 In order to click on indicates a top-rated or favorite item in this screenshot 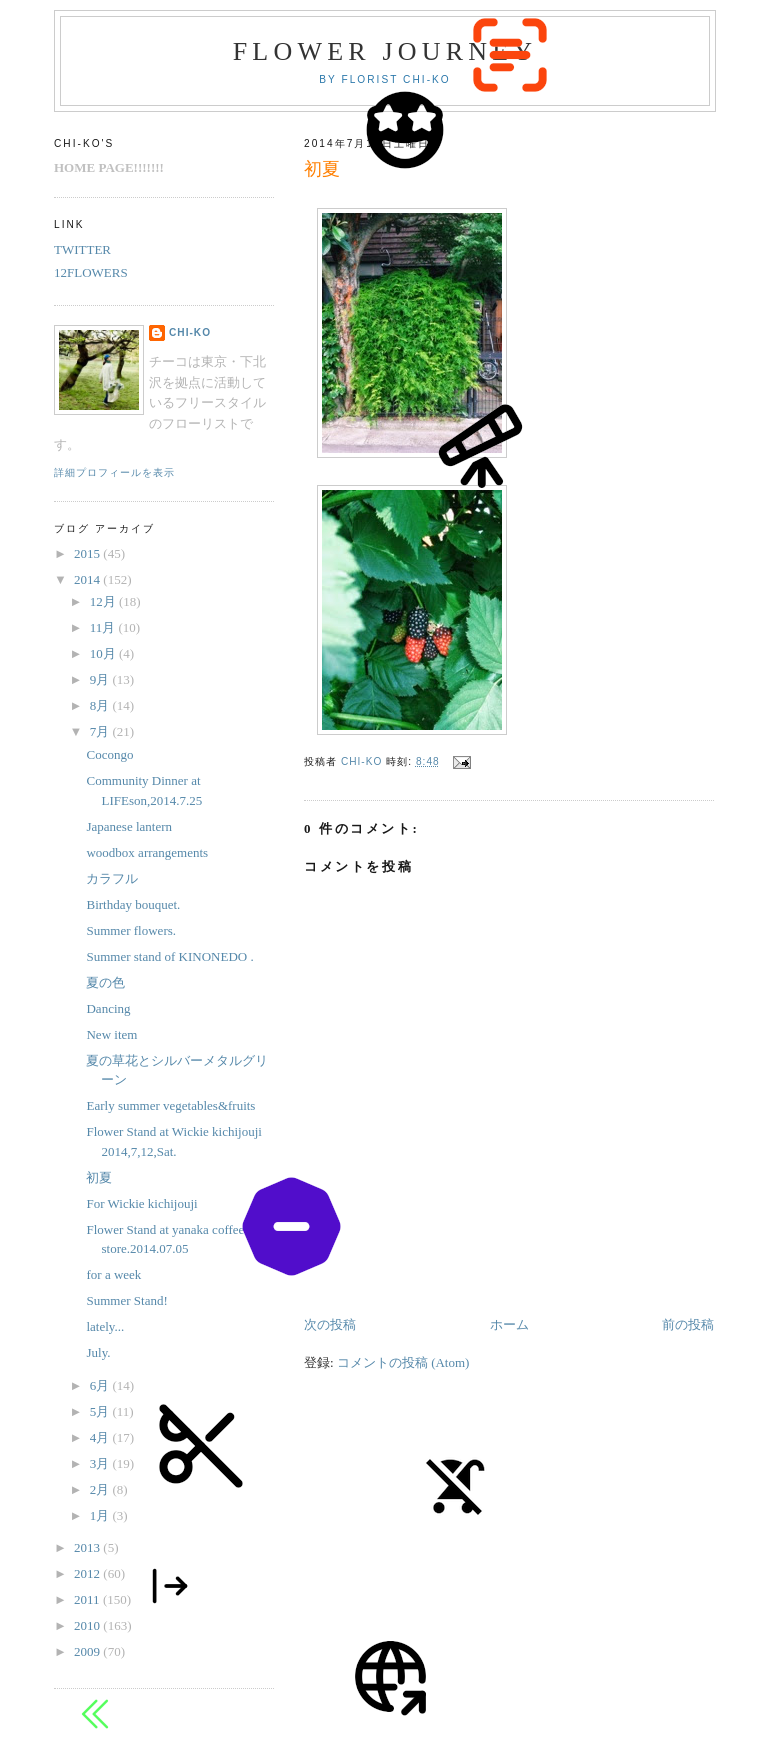, I will do `click(405, 130)`.